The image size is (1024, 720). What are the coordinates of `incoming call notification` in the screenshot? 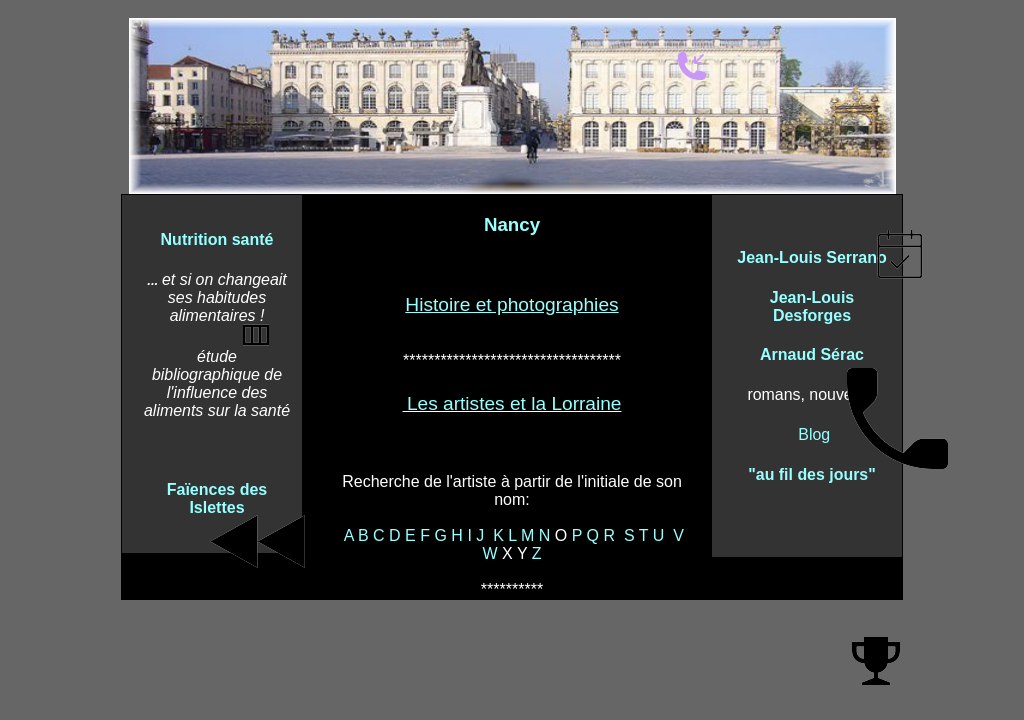 It's located at (692, 66).